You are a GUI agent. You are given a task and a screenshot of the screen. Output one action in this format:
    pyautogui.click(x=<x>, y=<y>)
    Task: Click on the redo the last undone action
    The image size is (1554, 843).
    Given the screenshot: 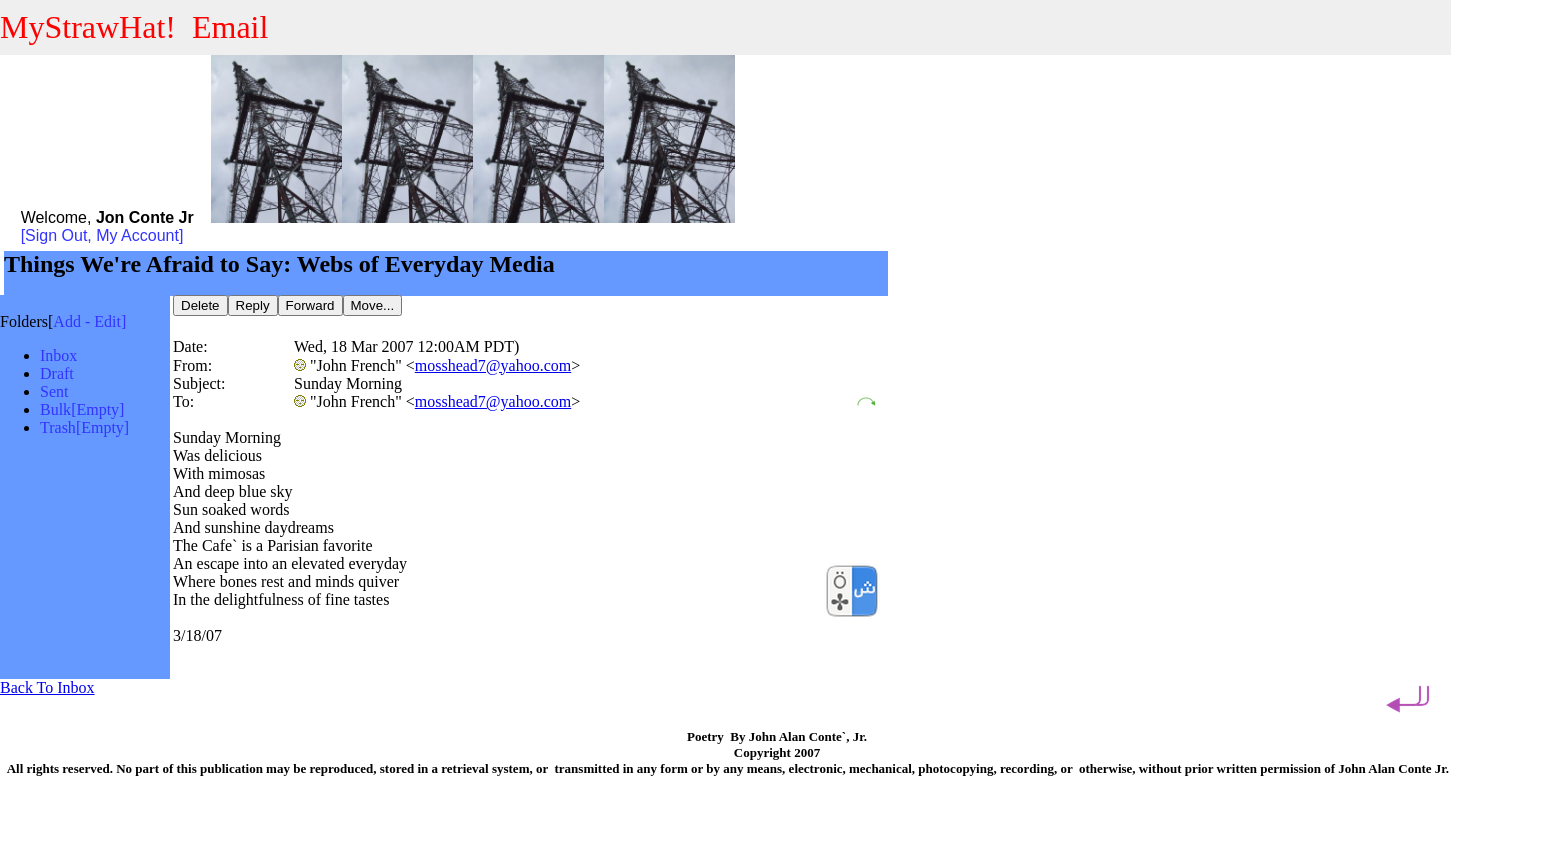 What is the action you would take?
    pyautogui.click(x=866, y=401)
    